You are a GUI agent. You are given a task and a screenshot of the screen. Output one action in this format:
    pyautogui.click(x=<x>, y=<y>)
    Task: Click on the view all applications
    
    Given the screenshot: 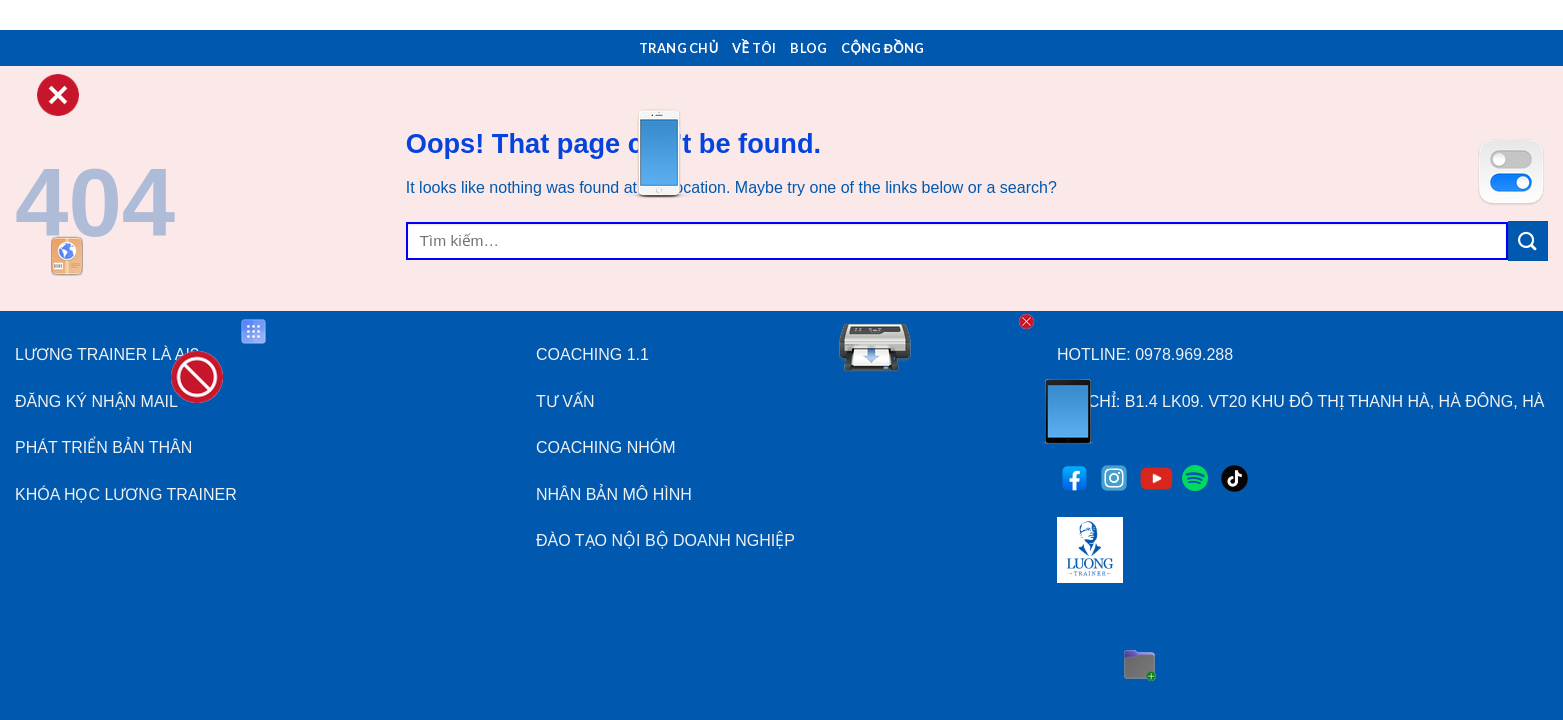 What is the action you would take?
    pyautogui.click(x=253, y=331)
    